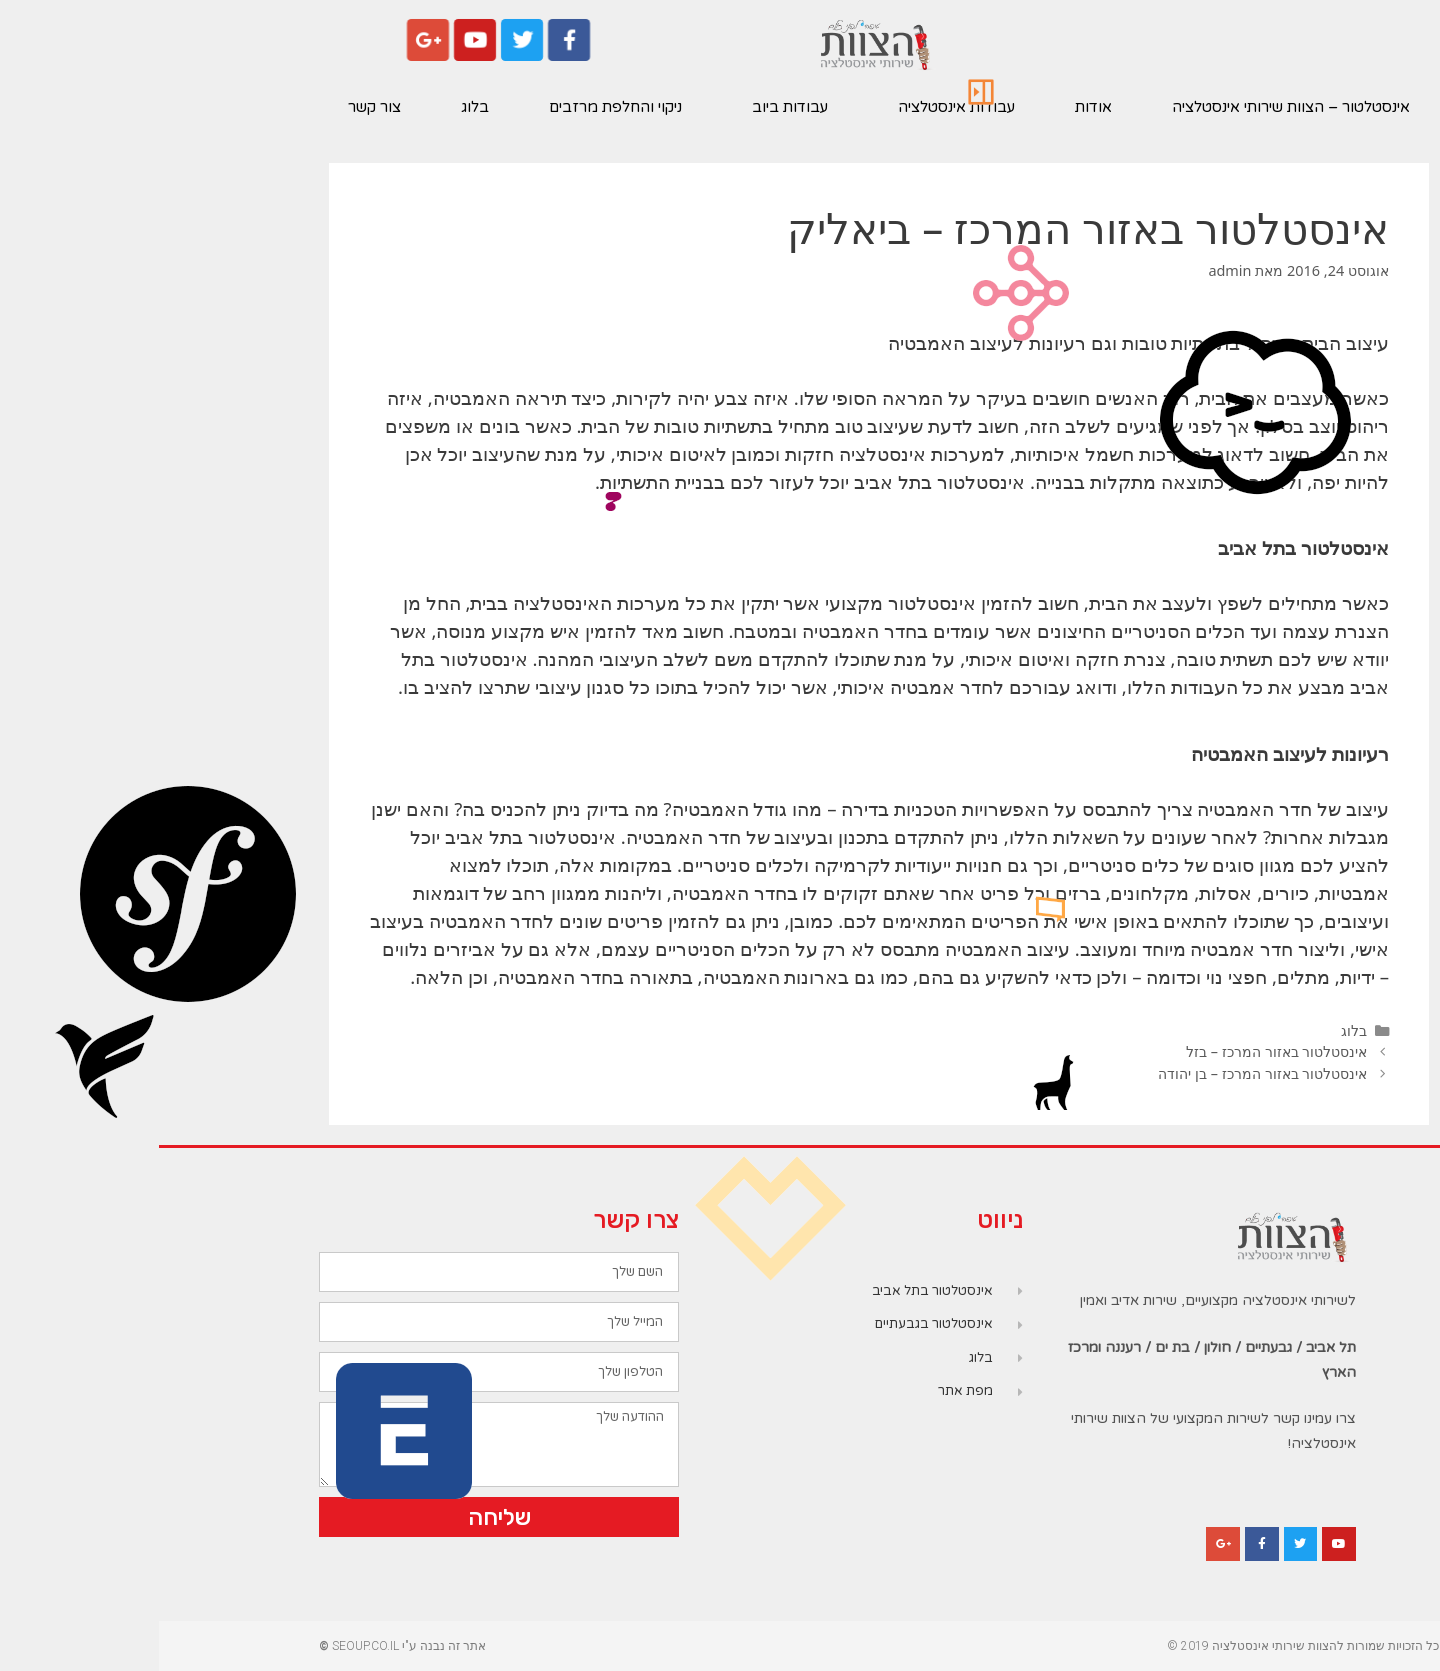  I want to click on tina cms logo, so click(1053, 1082).